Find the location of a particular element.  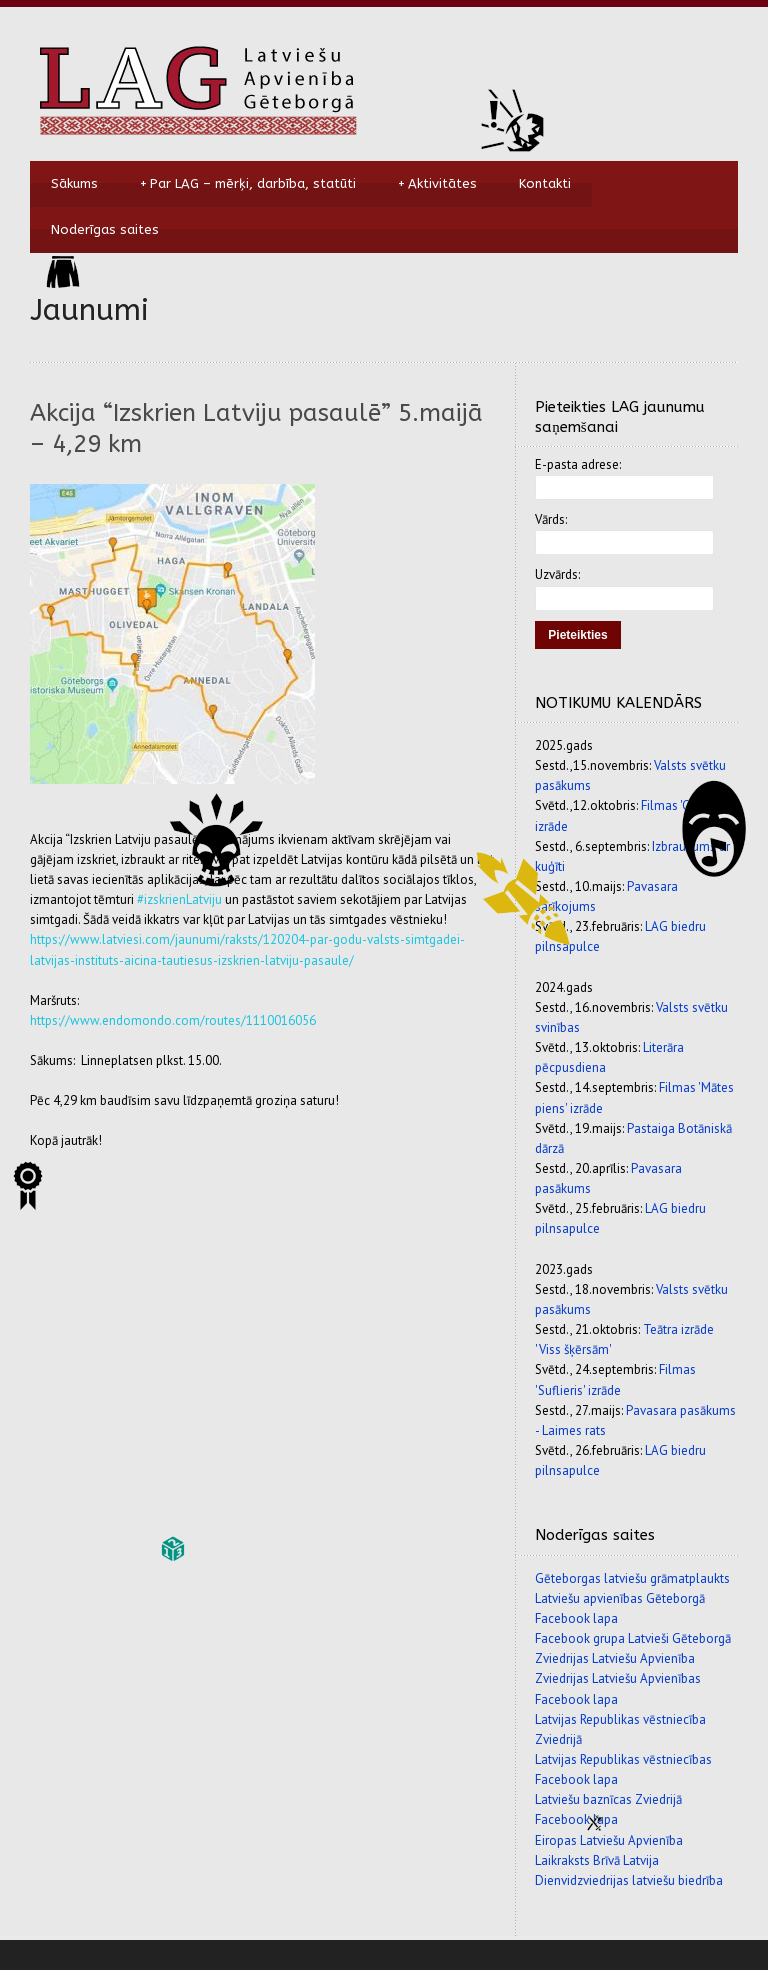

access karaoke or singing features is located at coordinates (715, 829).